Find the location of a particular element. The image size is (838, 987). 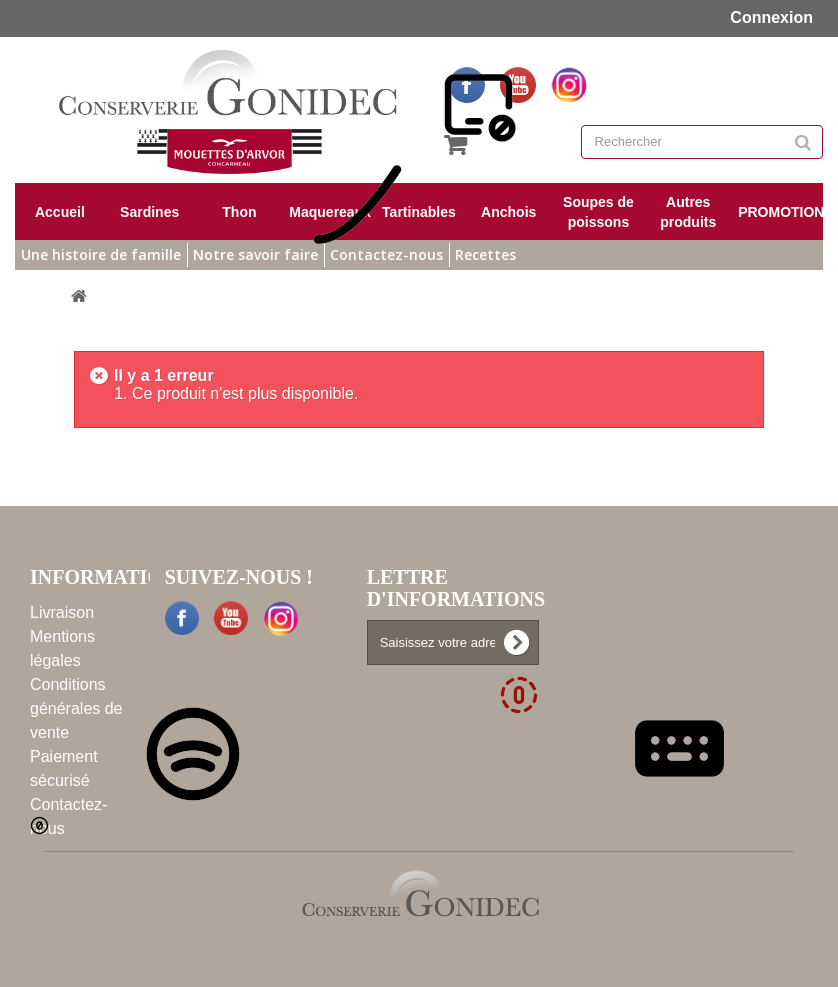

indicates content is public domain (CC0 license) is located at coordinates (39, 825).